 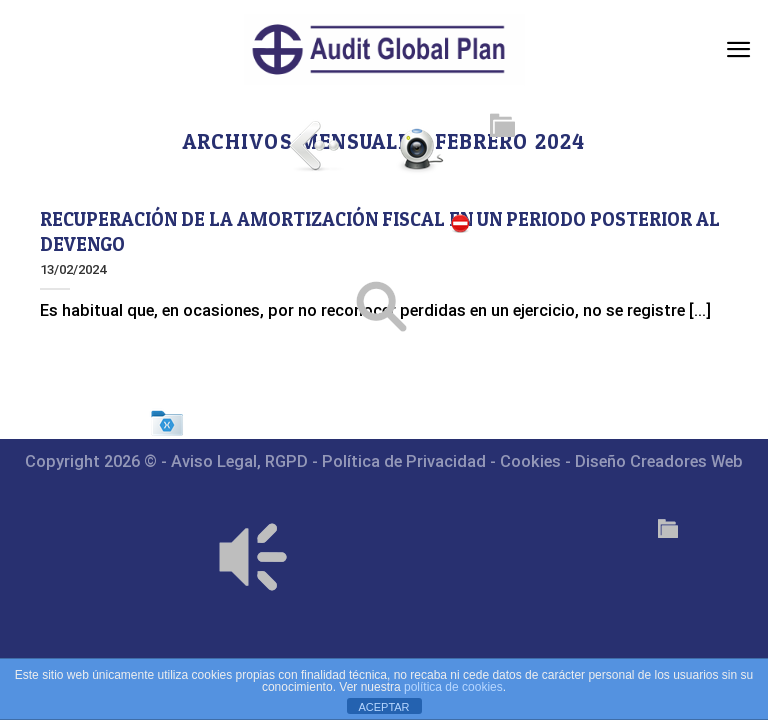 What do you see at coordinates (253, 557) in the screenshot?
I see `audio speaker output indicator` at bounding box center [253, 557].